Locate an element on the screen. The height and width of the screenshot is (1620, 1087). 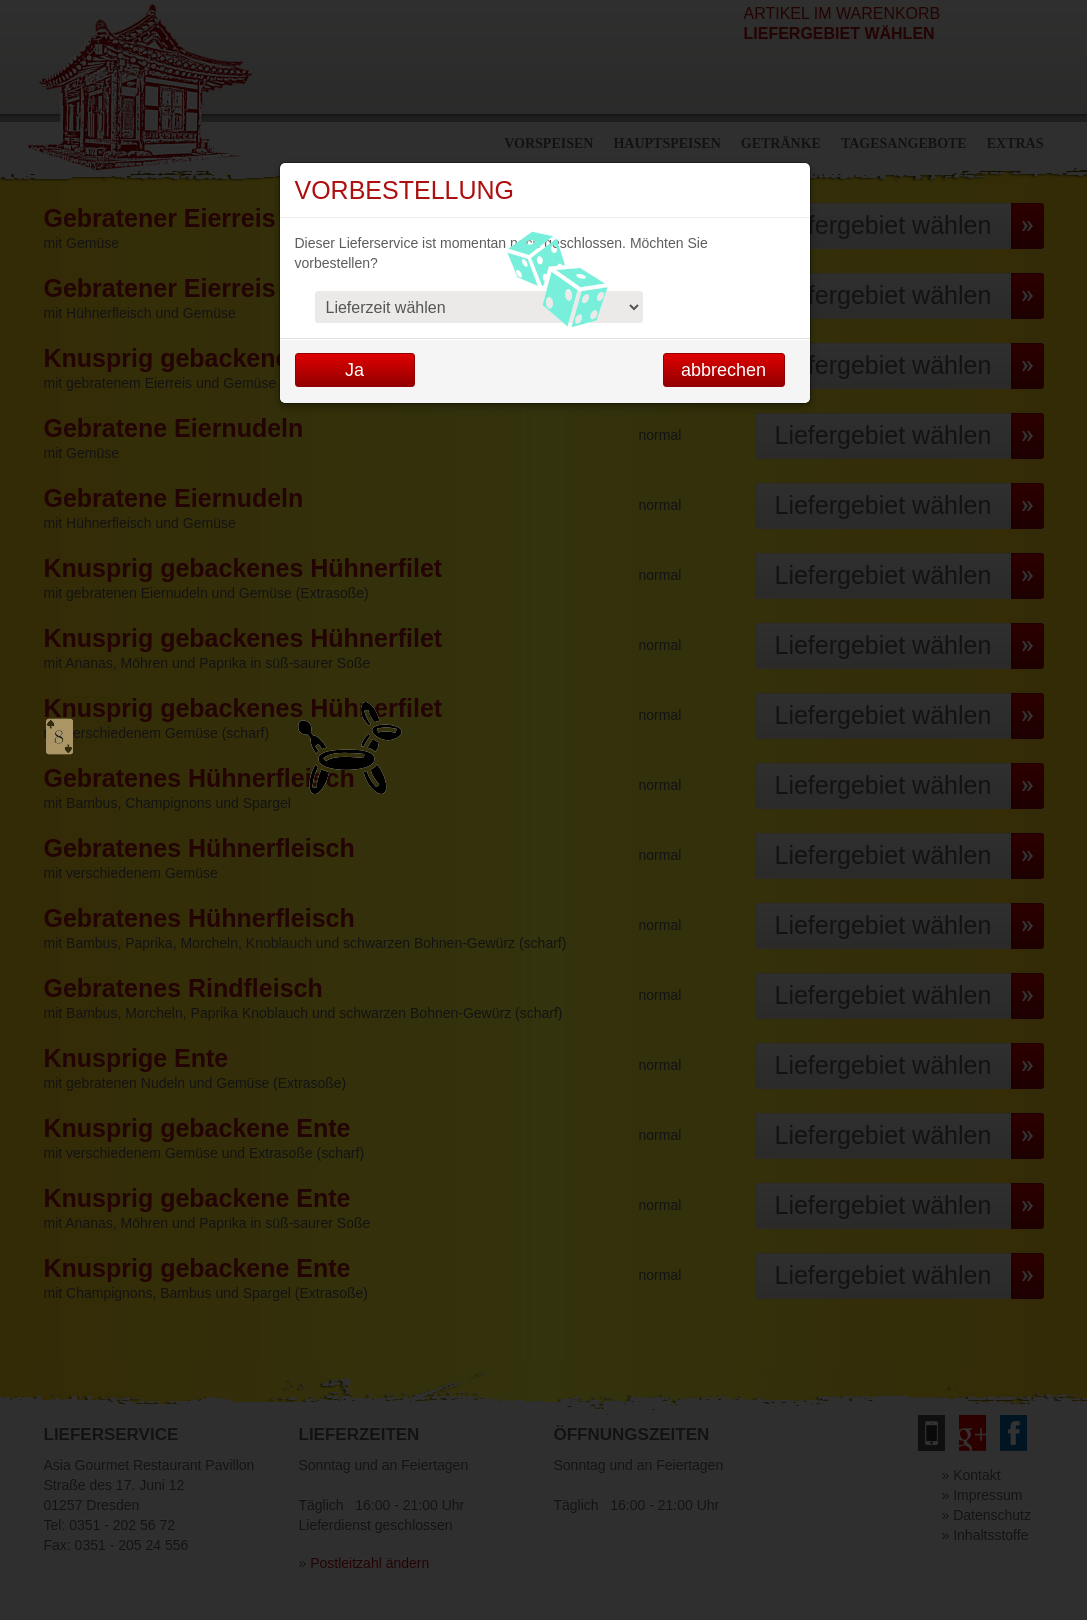
access party or celebration features is located at coordinates (350, 748).